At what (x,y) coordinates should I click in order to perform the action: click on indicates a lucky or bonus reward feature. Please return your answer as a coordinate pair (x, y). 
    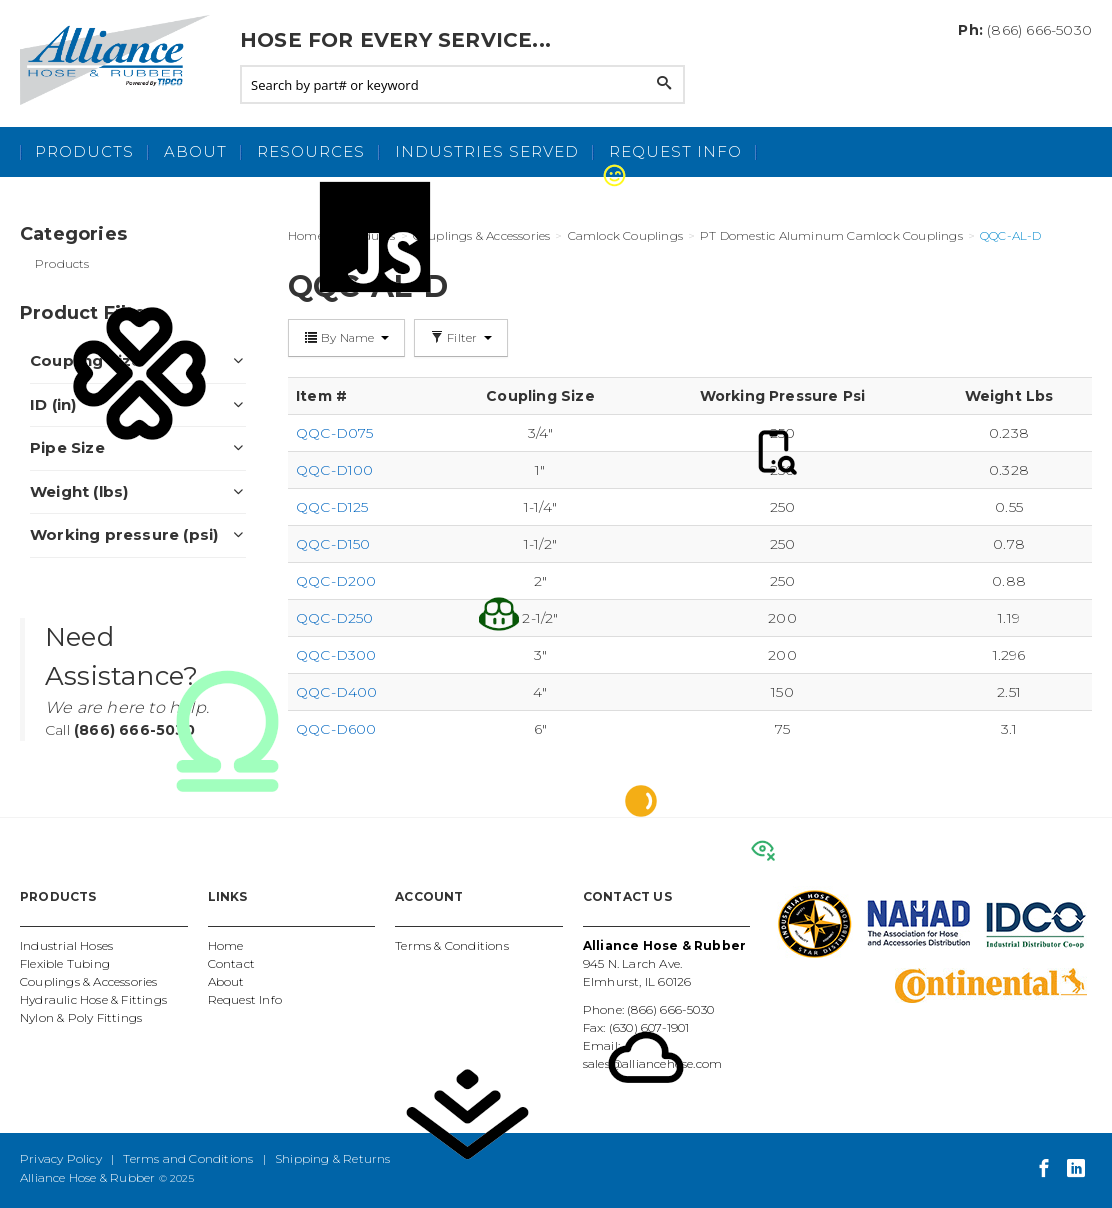
    Looking at the image, I should click on (139, 373).